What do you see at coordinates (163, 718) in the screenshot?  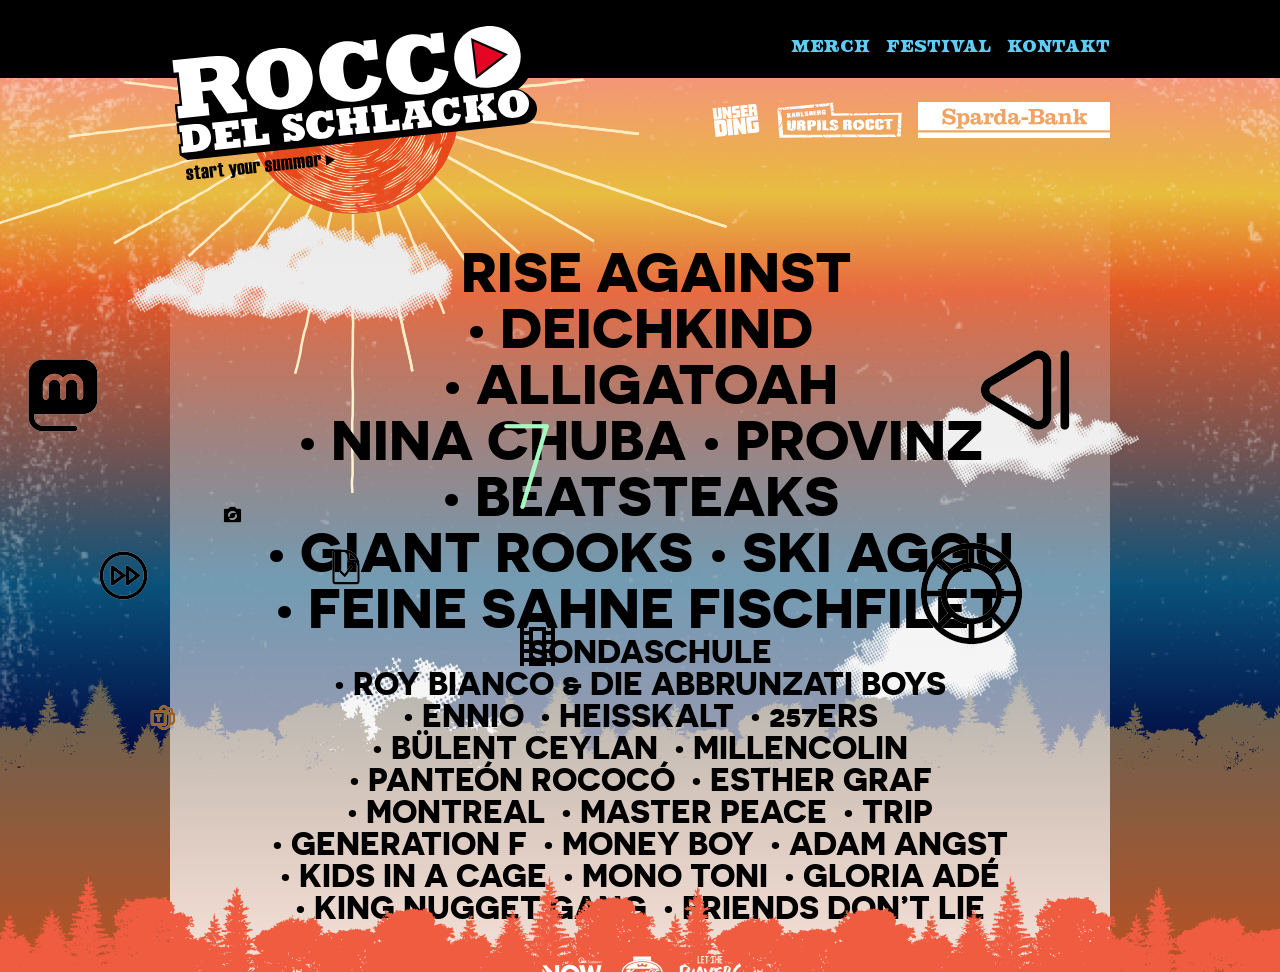 I see `open microsoft teams` at bounding box center [163, 718].